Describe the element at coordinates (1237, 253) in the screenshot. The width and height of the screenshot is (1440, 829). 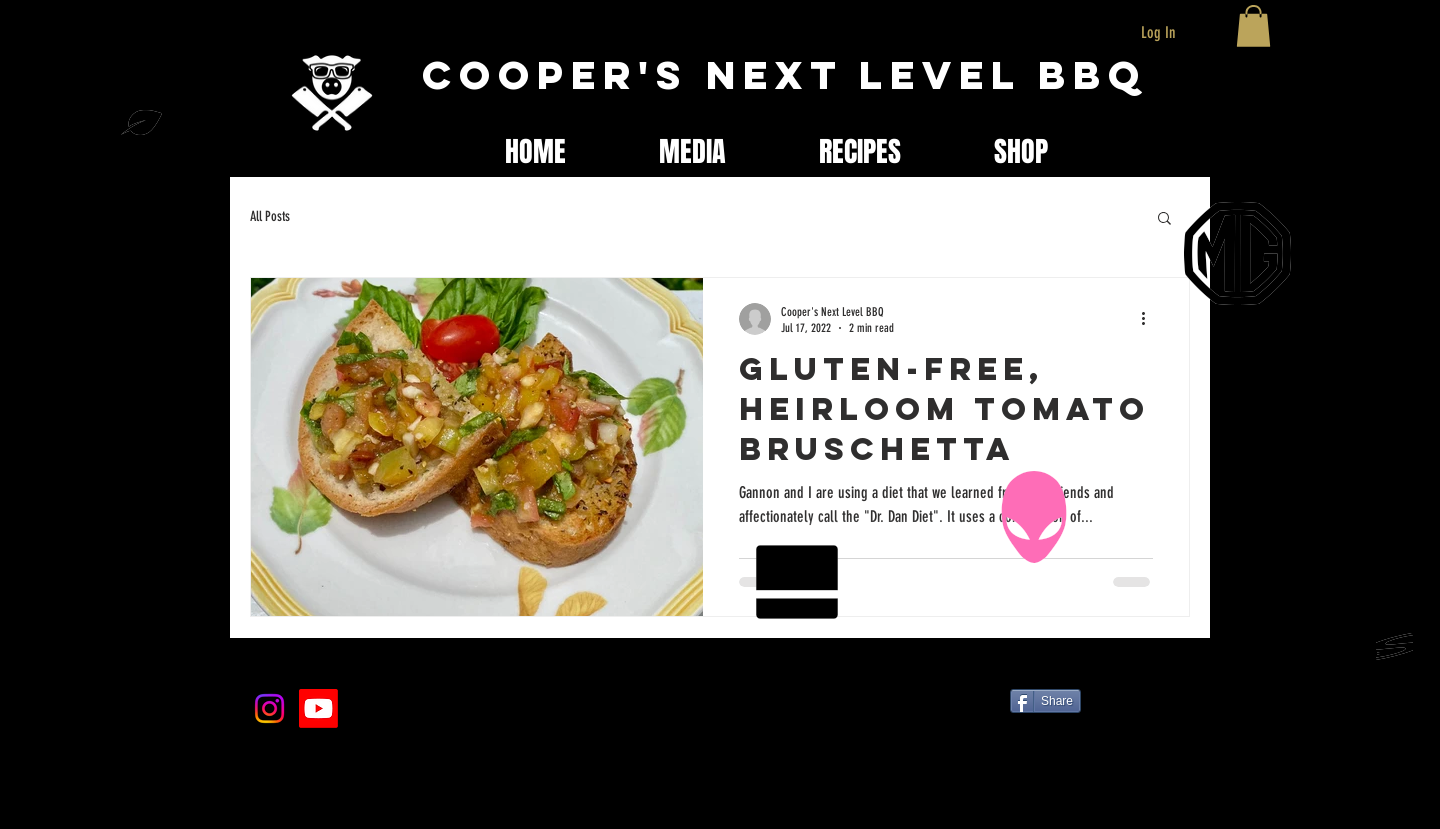
I see `MG Motors brand logo` at that location.